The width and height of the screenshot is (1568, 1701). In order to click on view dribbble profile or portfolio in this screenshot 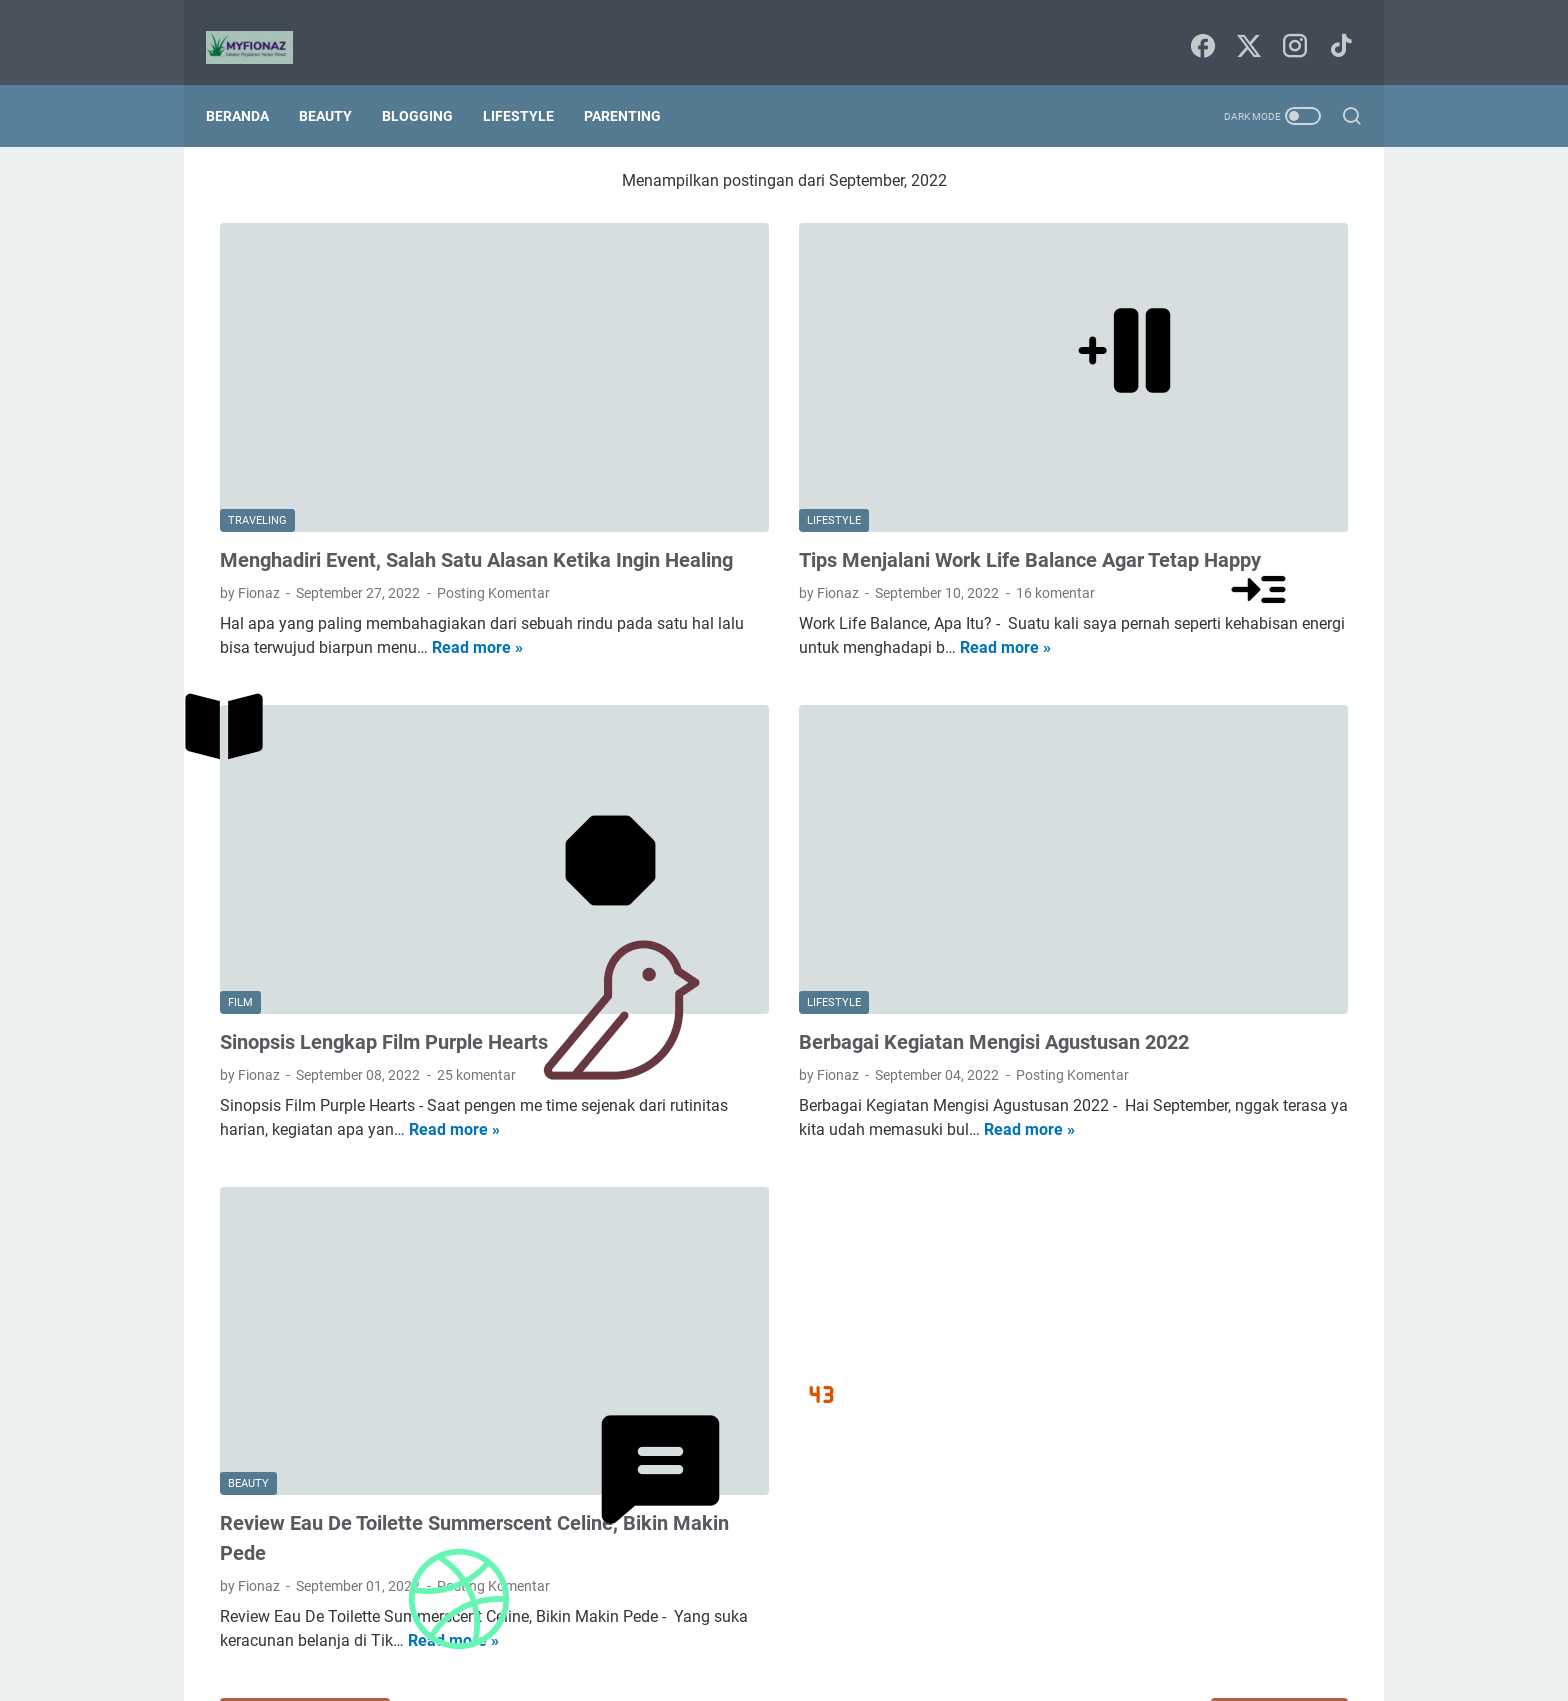, I will do `click(459, 1599)`.